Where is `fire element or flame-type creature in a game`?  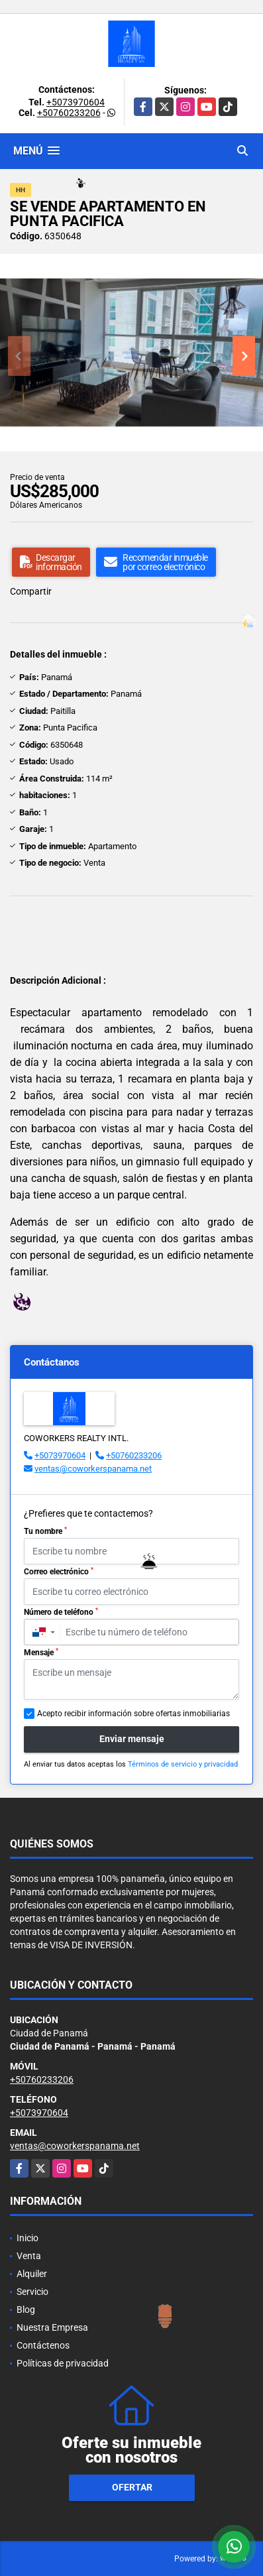
fire element or flame-type creature in a game is located at coordinates (21, 1301).